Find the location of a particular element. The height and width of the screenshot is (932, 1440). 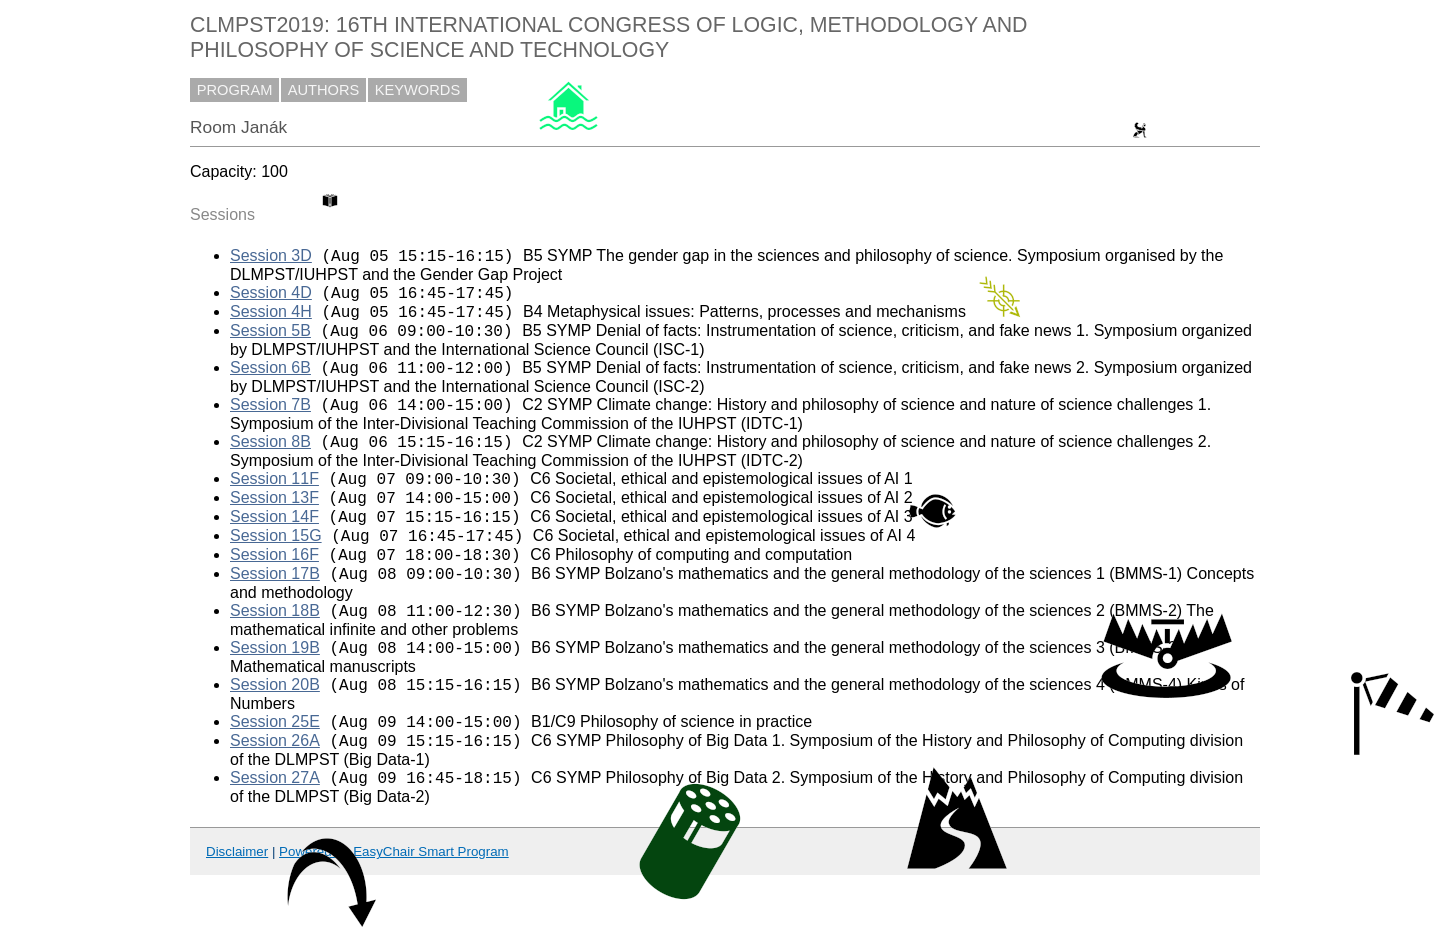

aim or target an object in-game is located at coordinates (1000, 297).